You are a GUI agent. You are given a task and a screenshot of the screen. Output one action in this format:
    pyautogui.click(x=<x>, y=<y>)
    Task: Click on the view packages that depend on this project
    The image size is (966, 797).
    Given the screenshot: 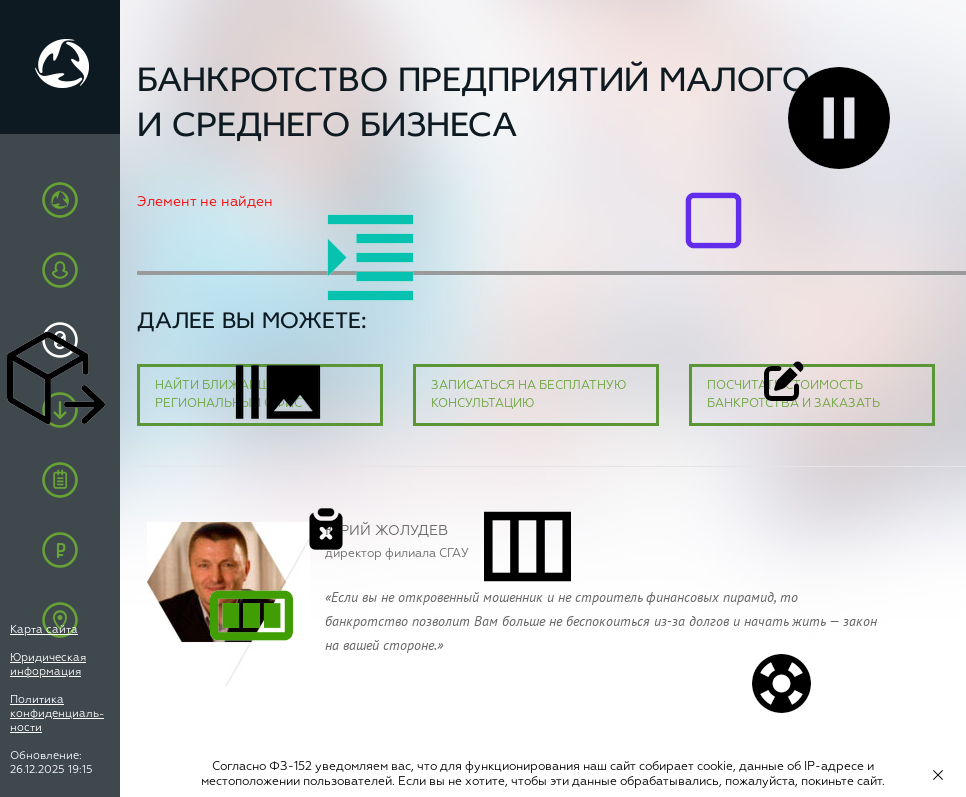 What is the action you would take?
    pyautogui.click(x=56, y=379)
    